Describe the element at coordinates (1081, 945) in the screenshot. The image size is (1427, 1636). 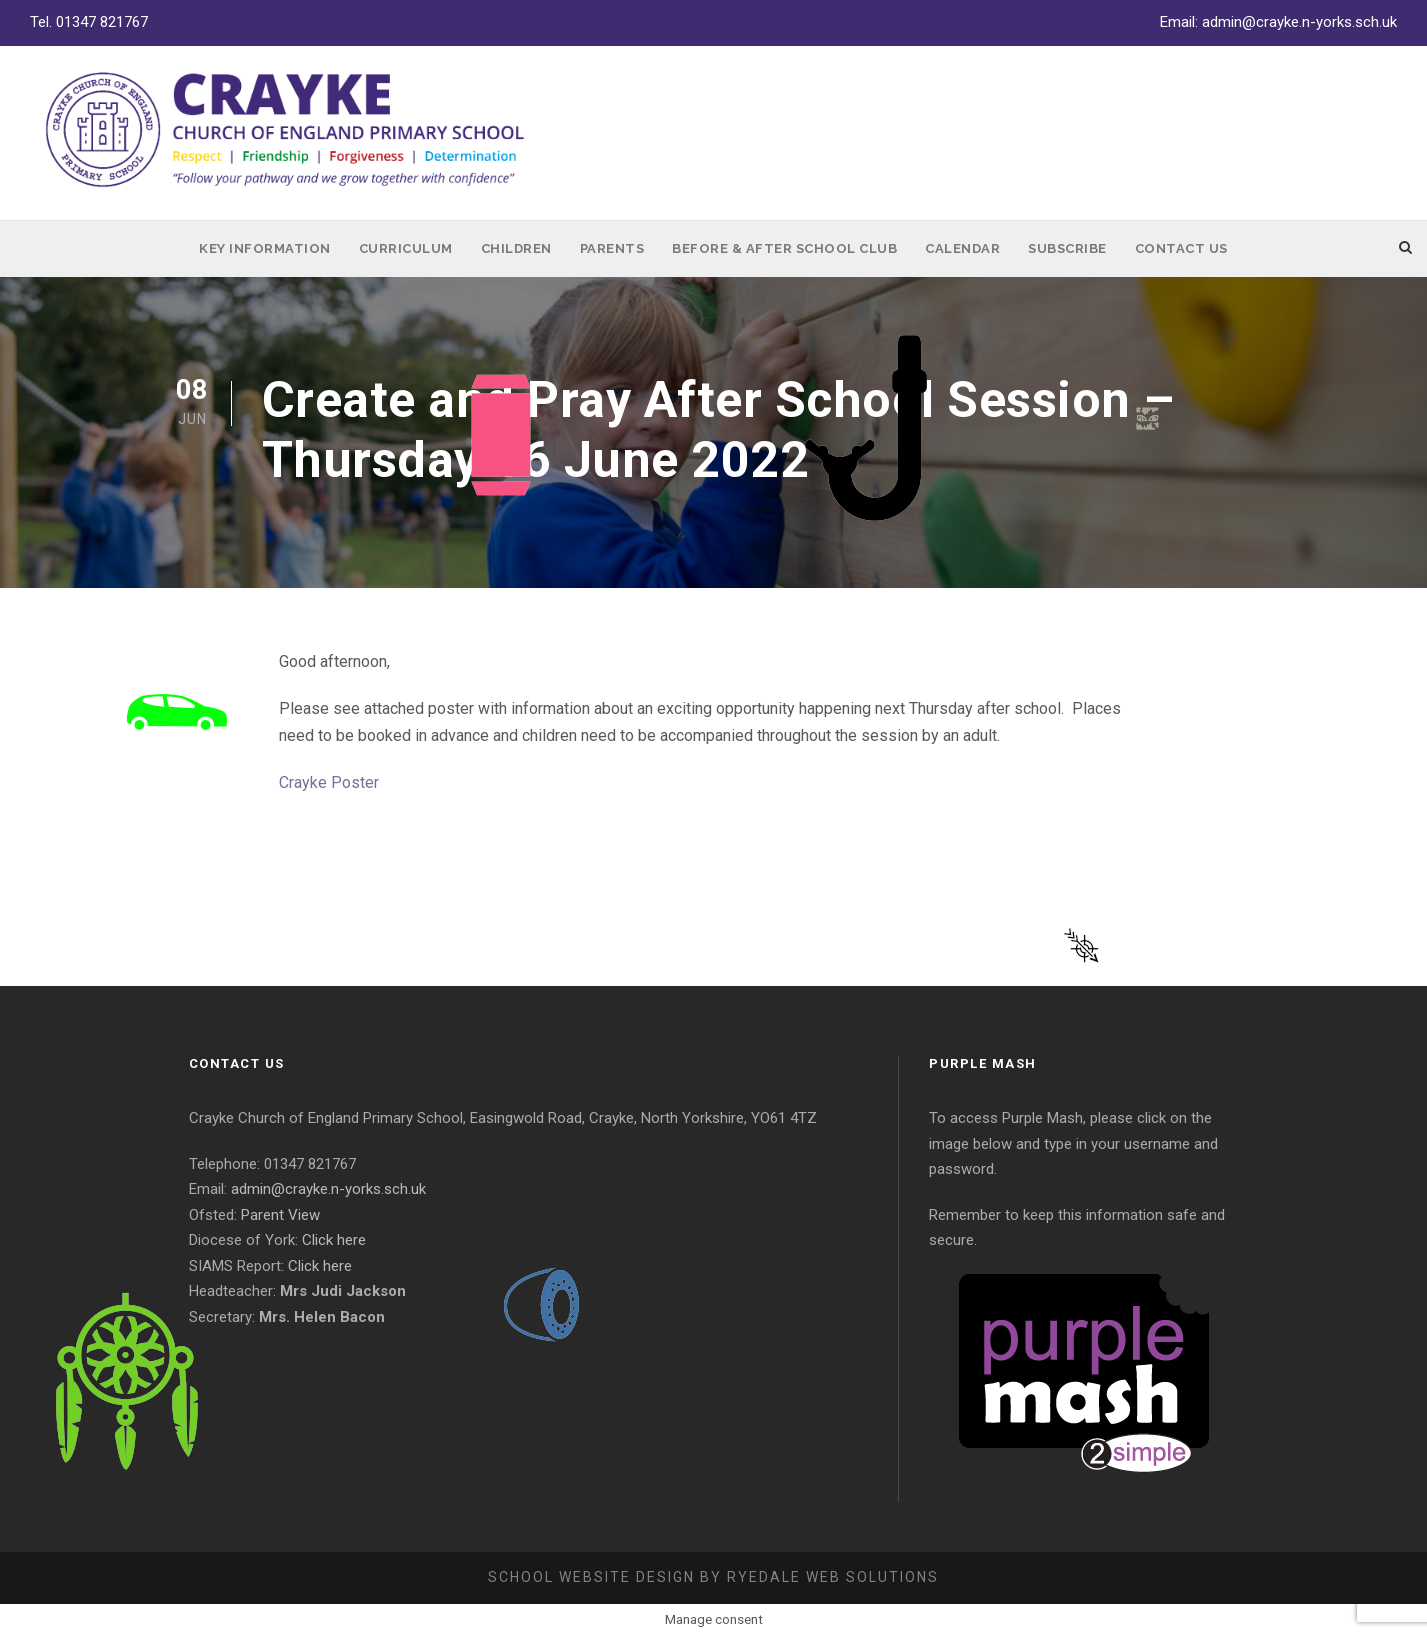
I see `aim or target an object in-game` at that location.